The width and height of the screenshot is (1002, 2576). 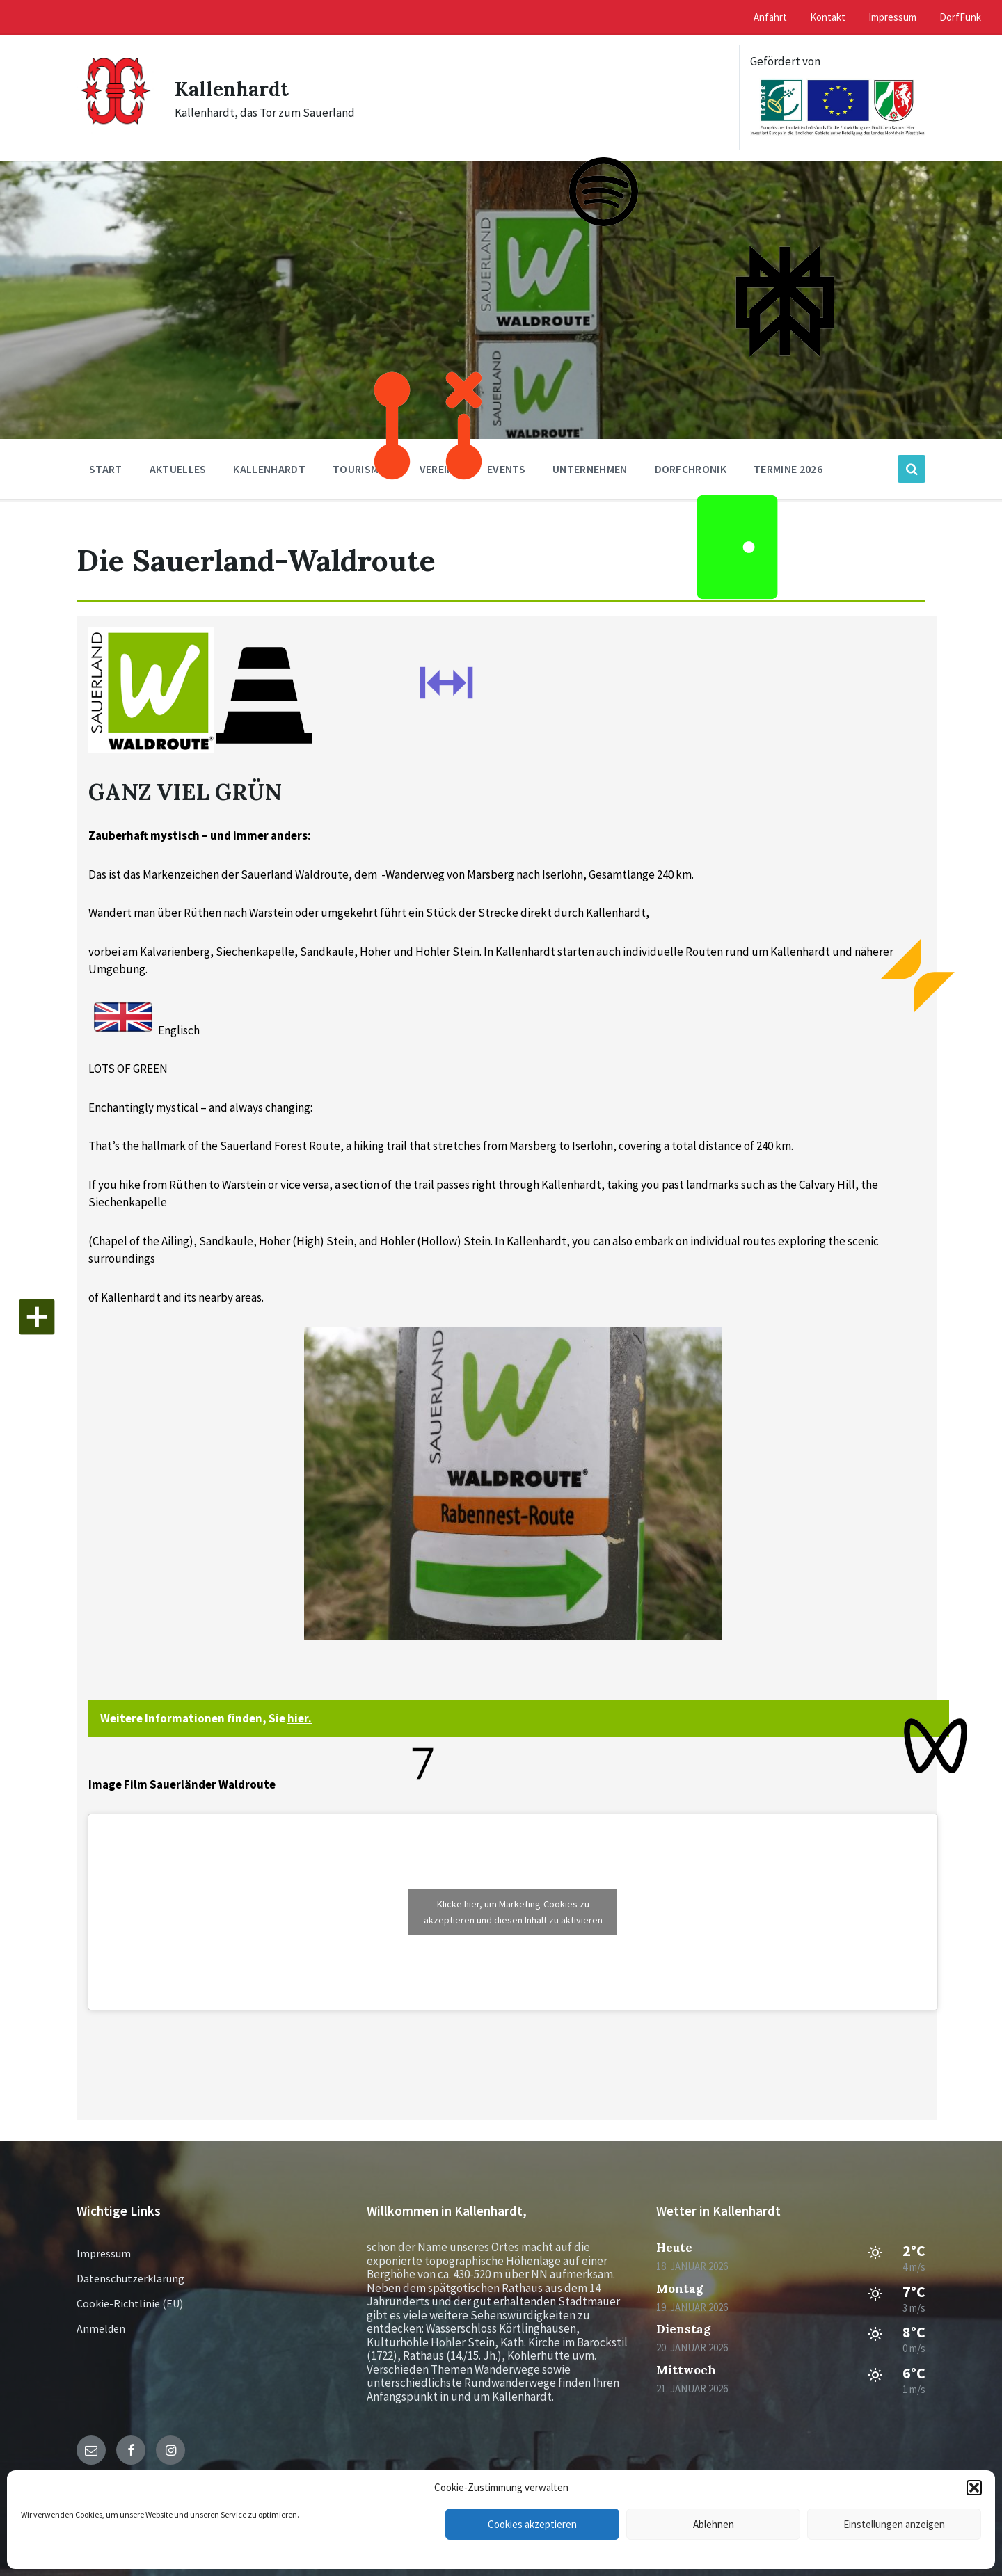 What do you see at coordinates (446, 682) in the screenshot?
I see `expand content to full width` at bounding box center [446, 682].